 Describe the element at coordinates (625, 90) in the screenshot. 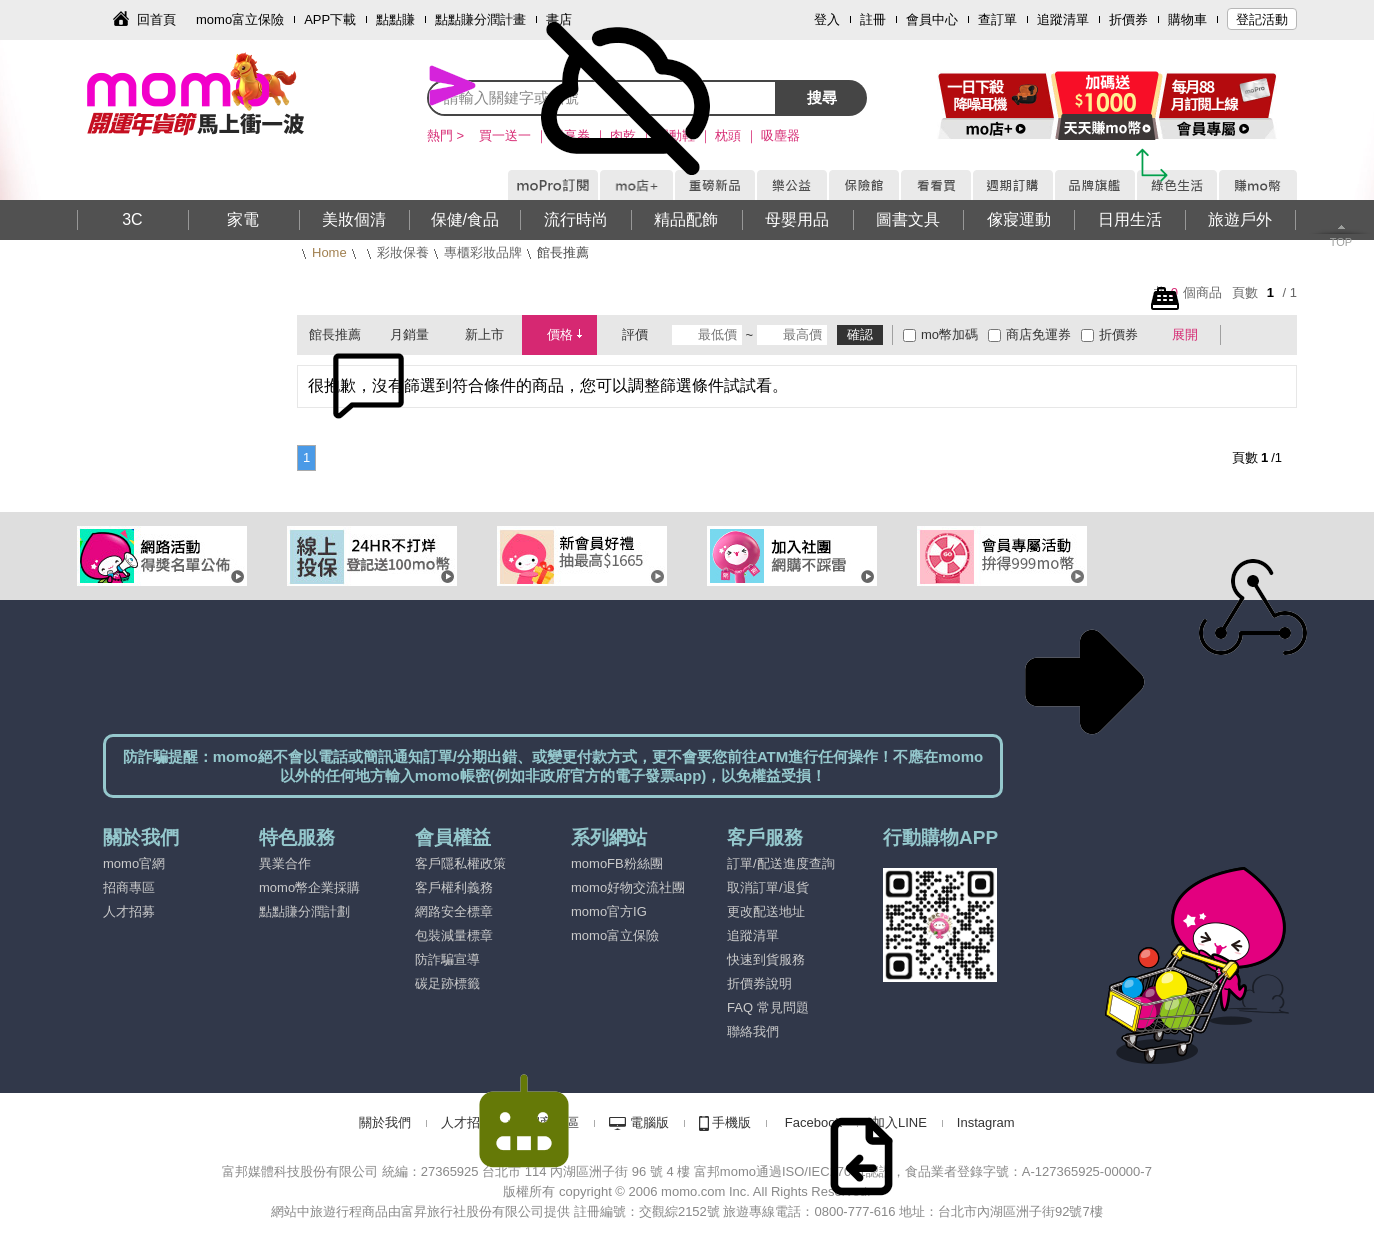

I see `indicates cloud sync is unavailable` at that location.